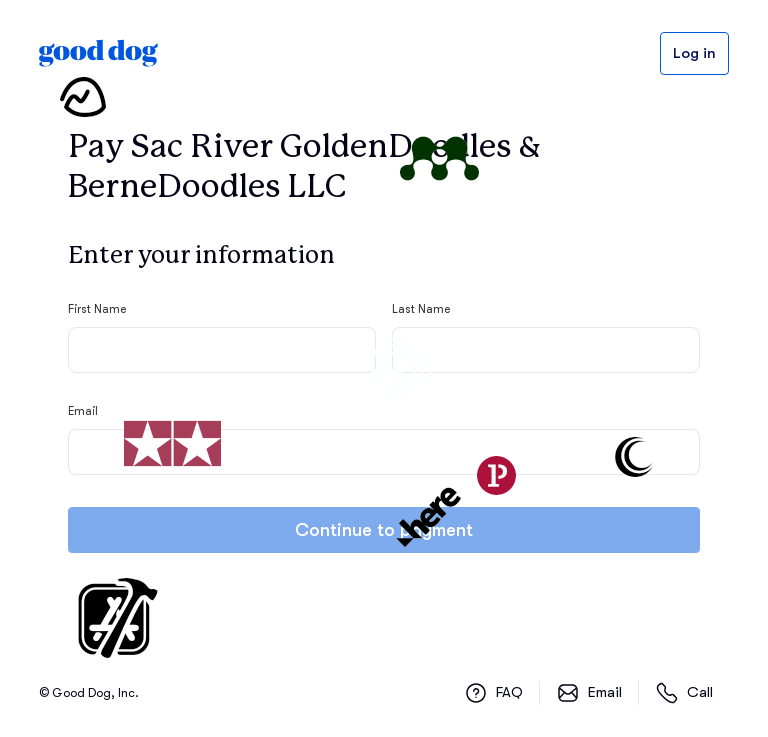 This screenshot has height=737, width=768. Describe the element at coordinates (401, 367) in the screenshot. I see `visit the Keep a Changelog website` at that location.